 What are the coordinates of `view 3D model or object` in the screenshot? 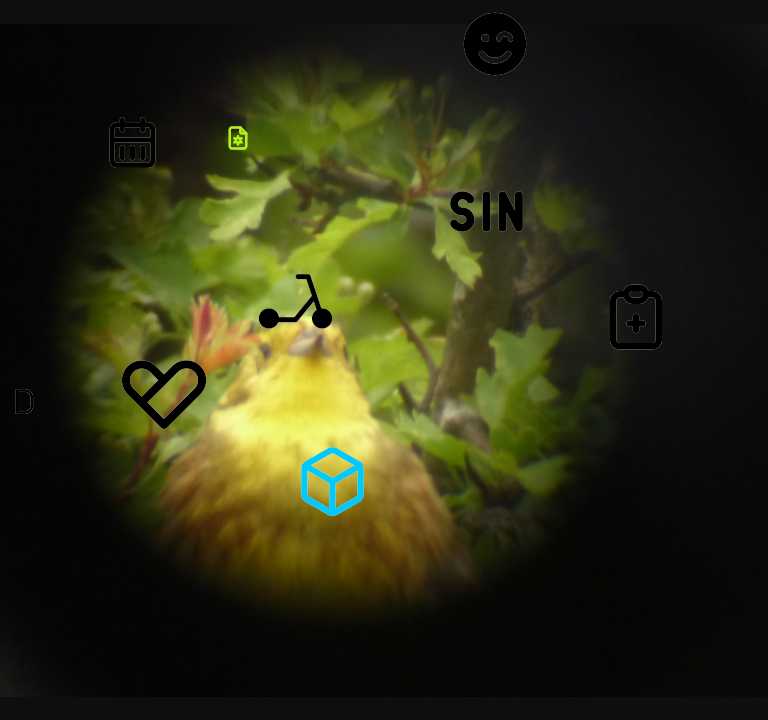 It's located at (332, 481).